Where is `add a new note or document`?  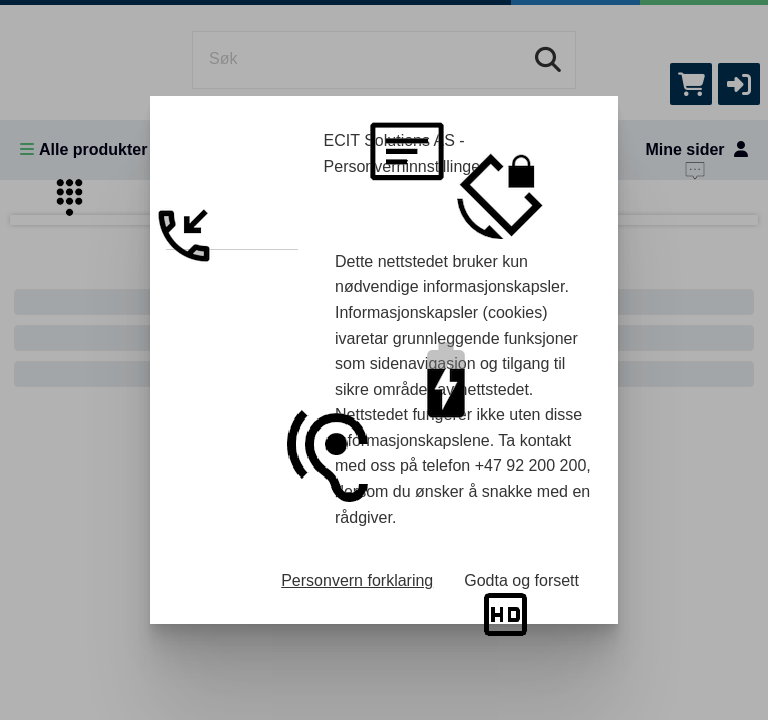 add a new note or document is located at coordinates (407, 154).